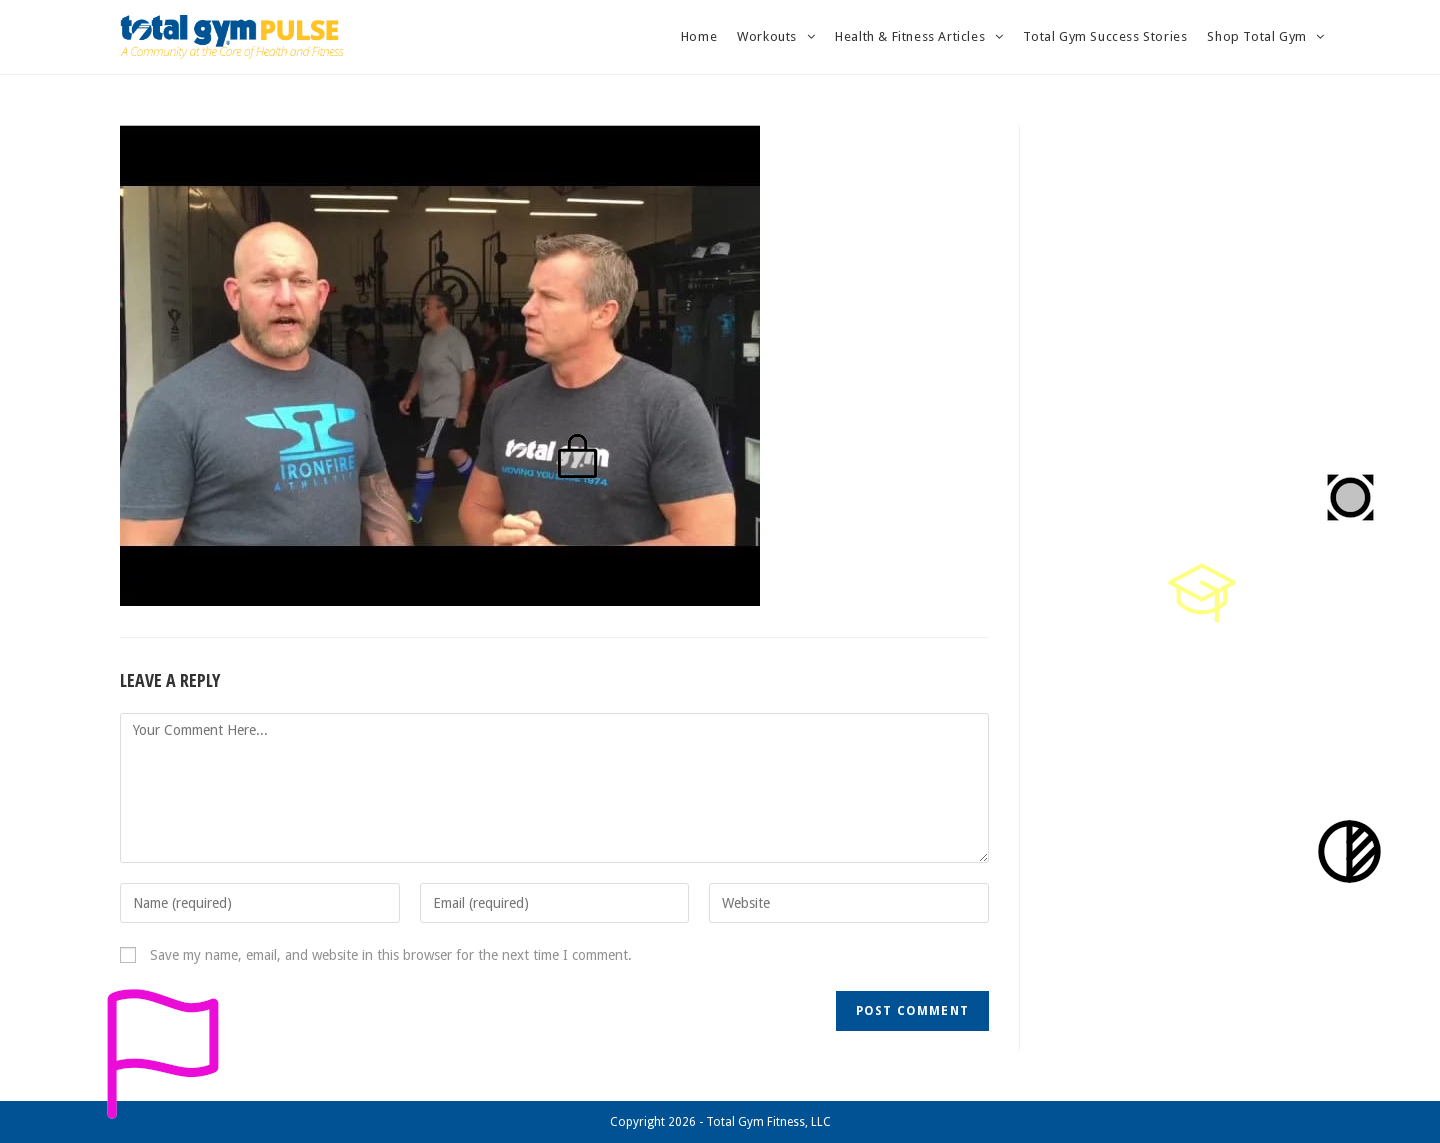 The image size is (1440, 1143). I want to click on access education or learning resources, so click(1202, 591).